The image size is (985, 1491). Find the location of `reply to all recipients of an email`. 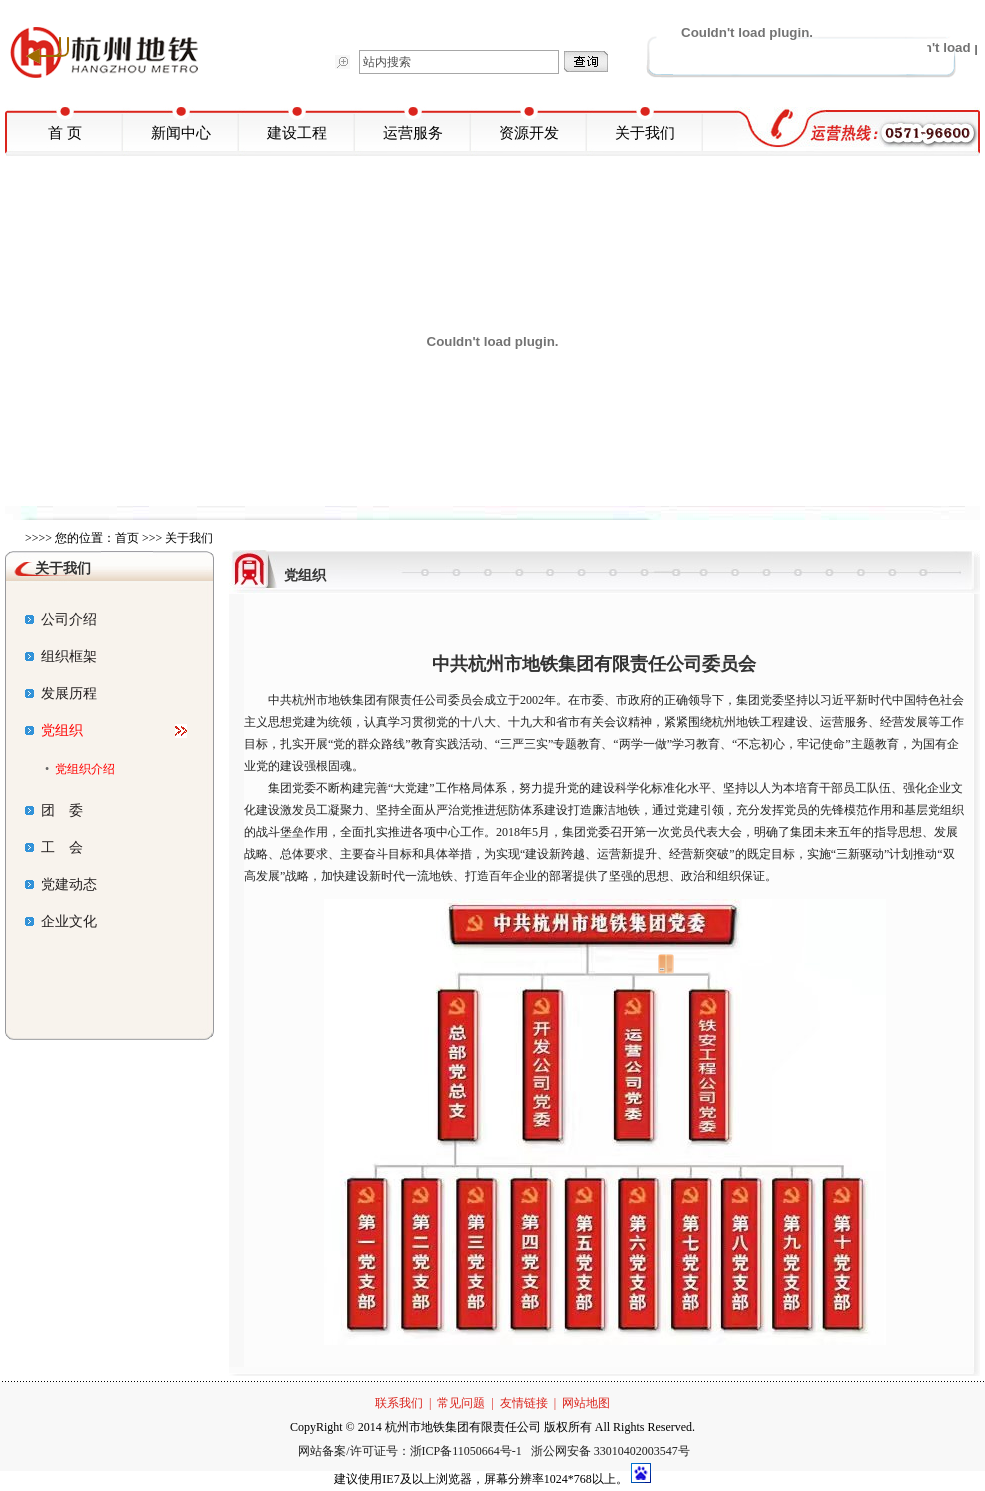

reply to all recipients of an email is located at coordinates (47, 47).